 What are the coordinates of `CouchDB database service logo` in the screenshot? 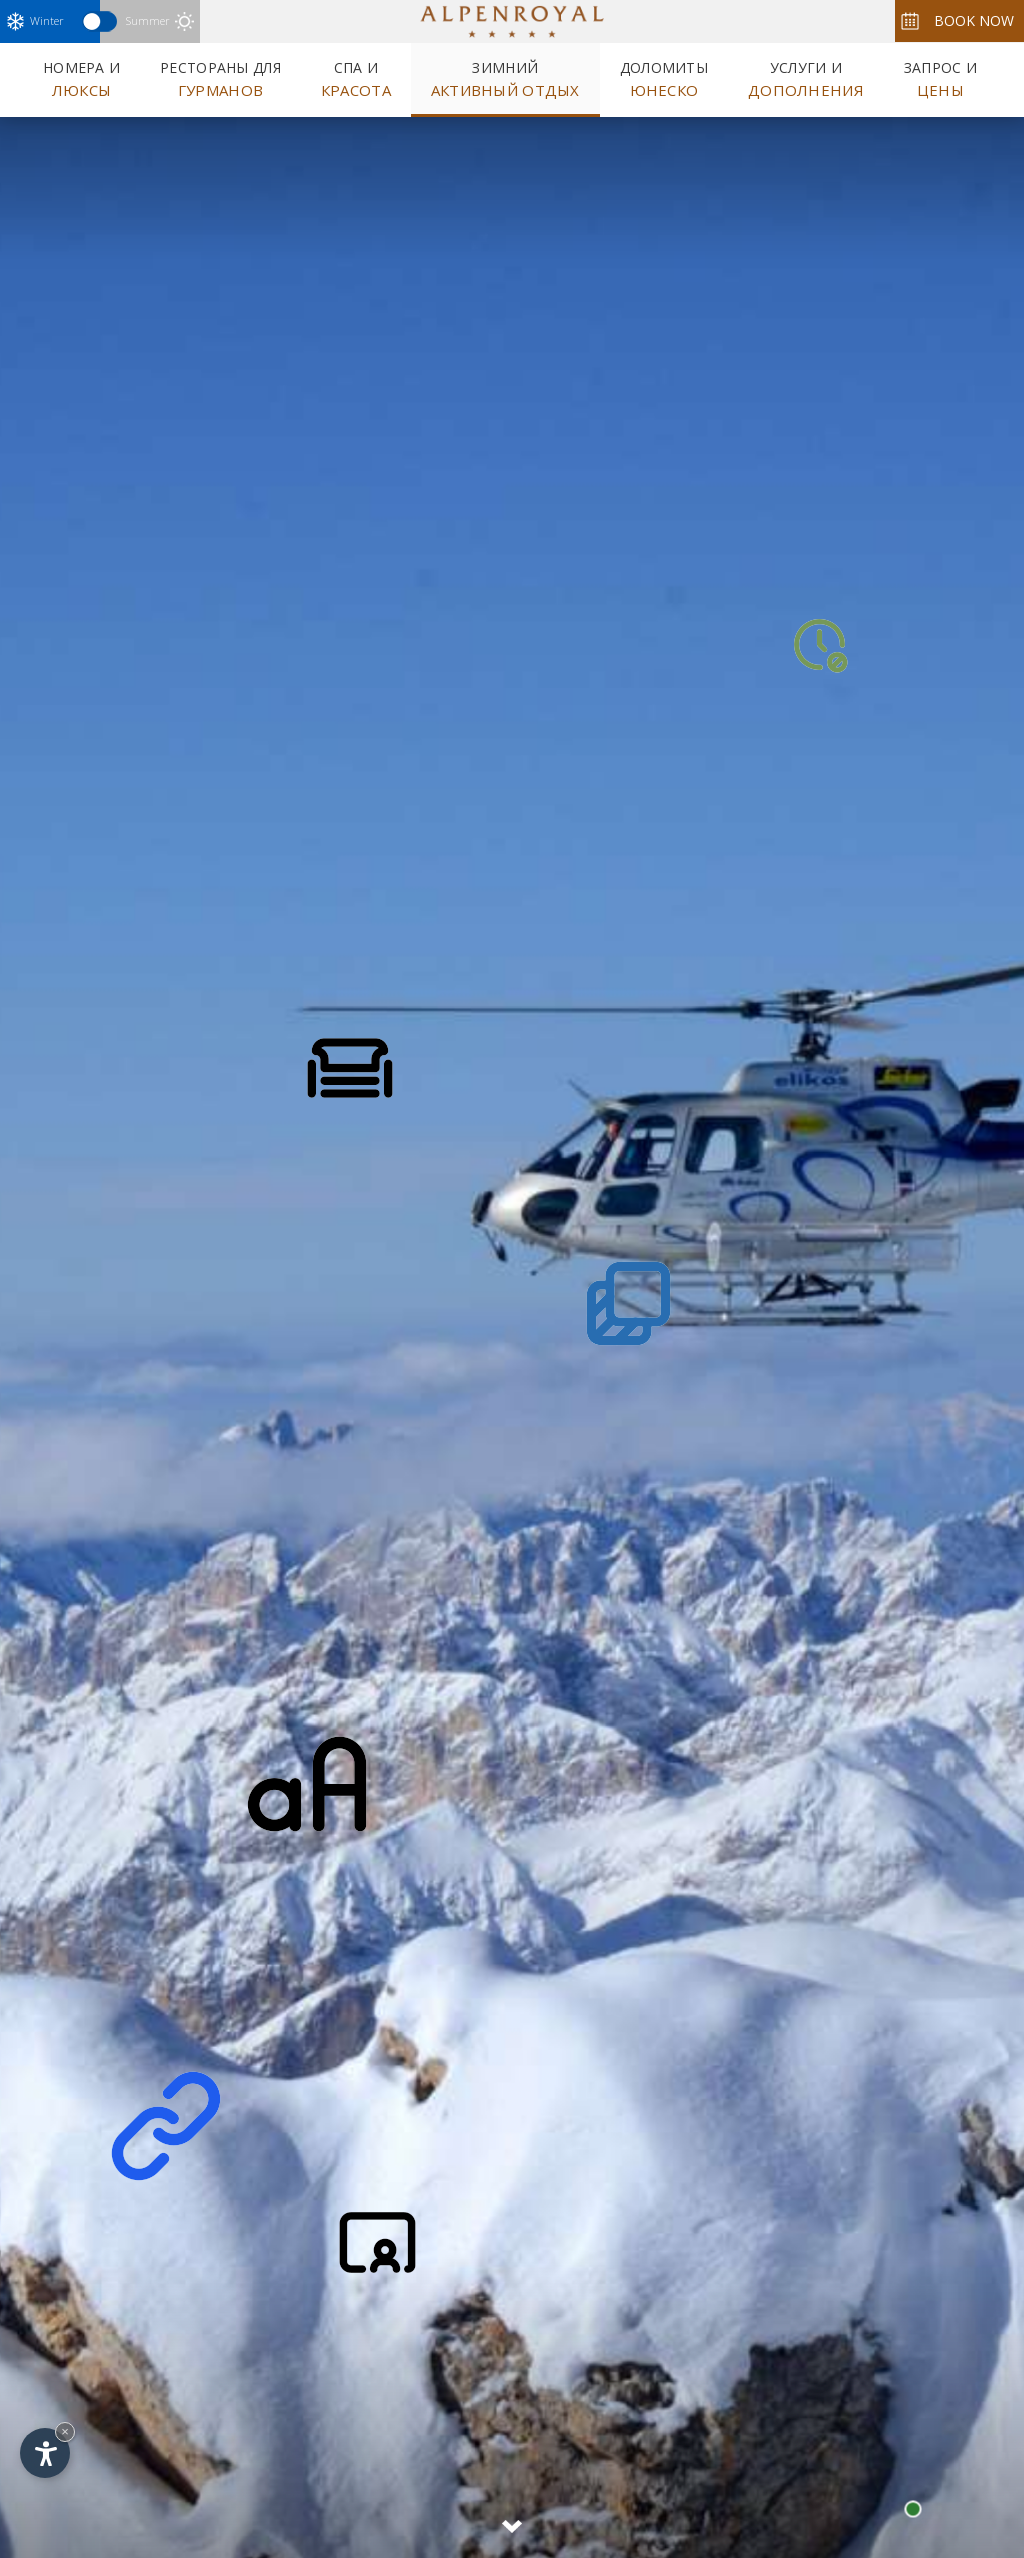 It's located at (350, 1068).